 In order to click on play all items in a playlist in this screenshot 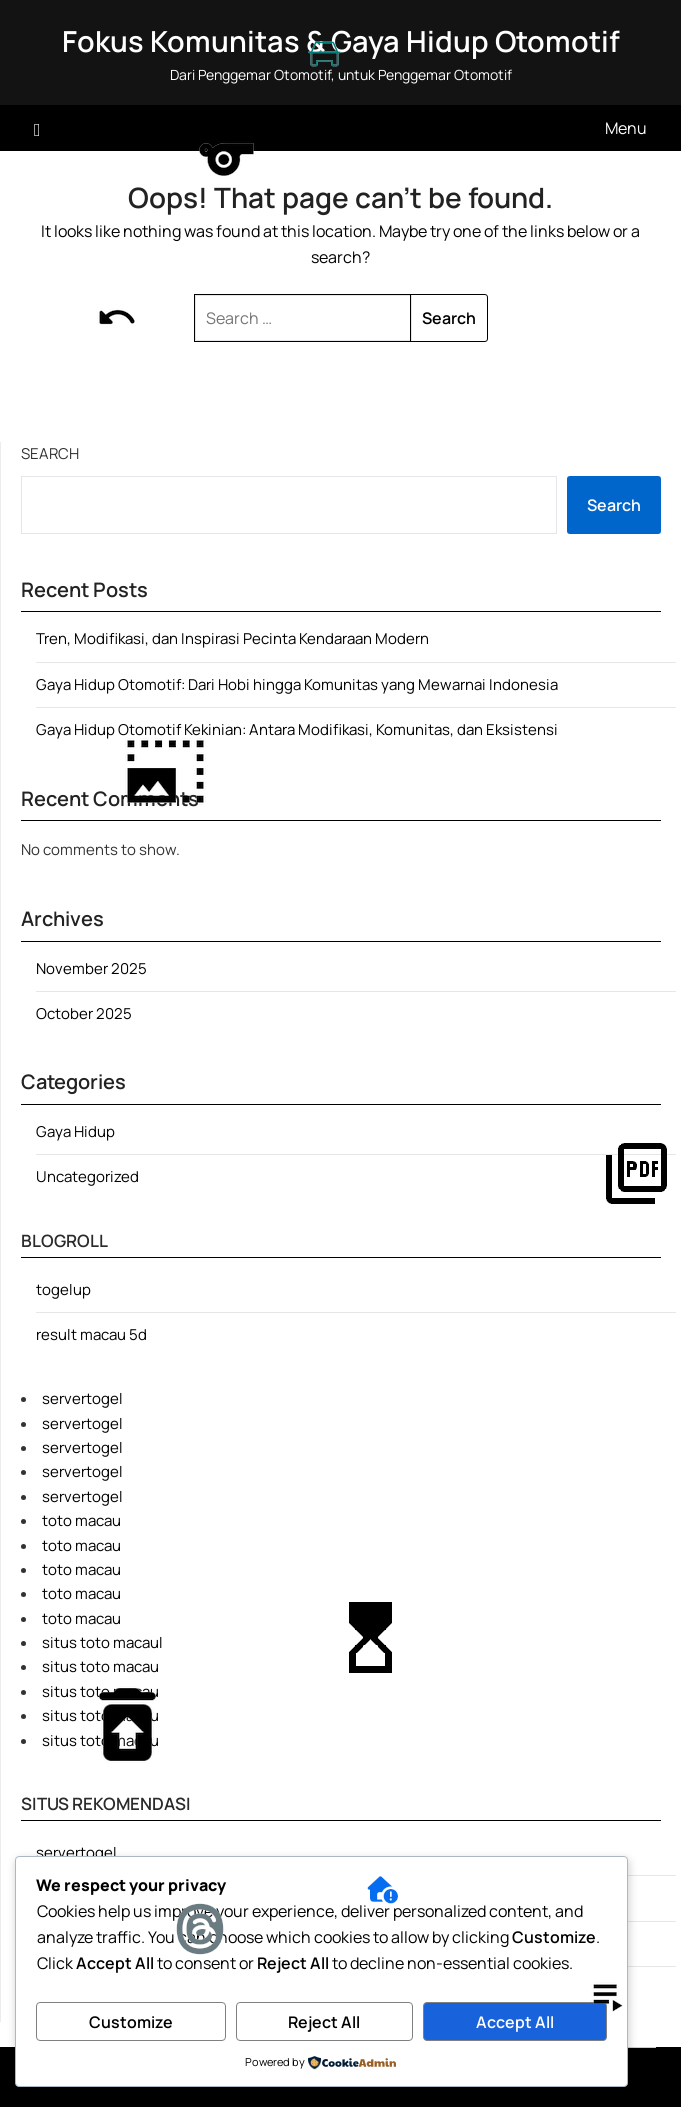, I will do `click(609, 1996)`.